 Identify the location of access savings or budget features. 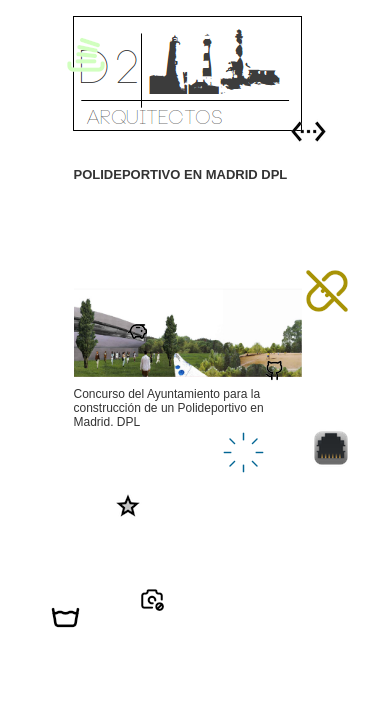
(137, 331).